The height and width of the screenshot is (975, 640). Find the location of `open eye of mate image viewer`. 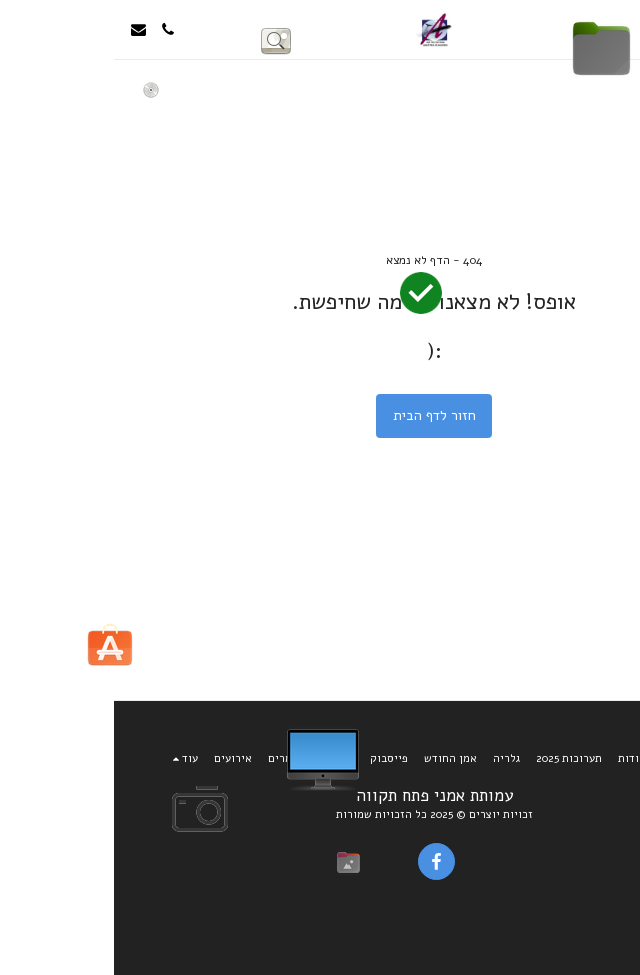

open eye of mate image viewer is located at coordinates (276, 41).